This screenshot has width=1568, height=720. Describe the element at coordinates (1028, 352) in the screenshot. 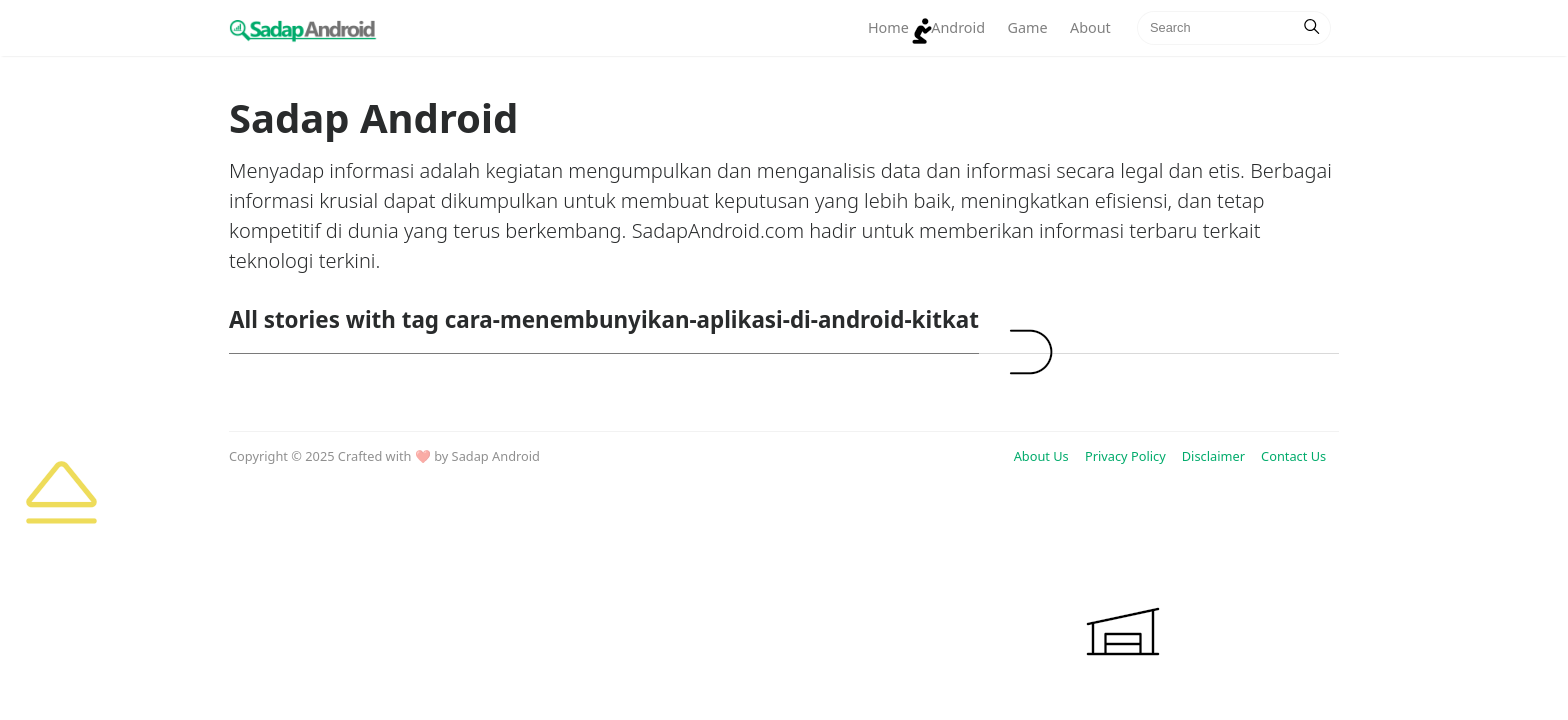

I see `mathematical superset proper of symbol` at that location.